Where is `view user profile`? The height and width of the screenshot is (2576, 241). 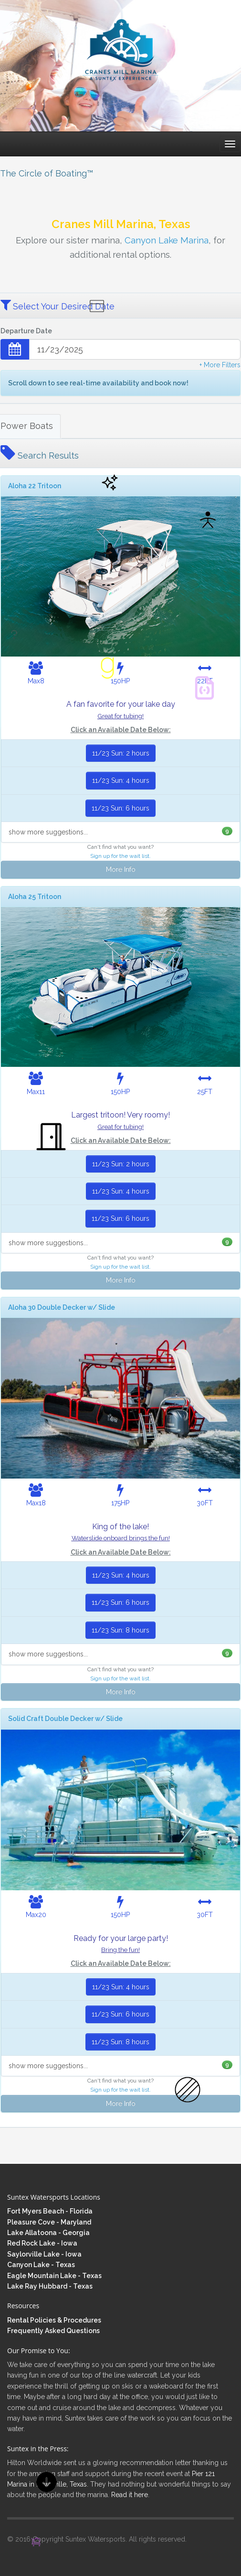
view user profile is located at coordinates (208, 520).